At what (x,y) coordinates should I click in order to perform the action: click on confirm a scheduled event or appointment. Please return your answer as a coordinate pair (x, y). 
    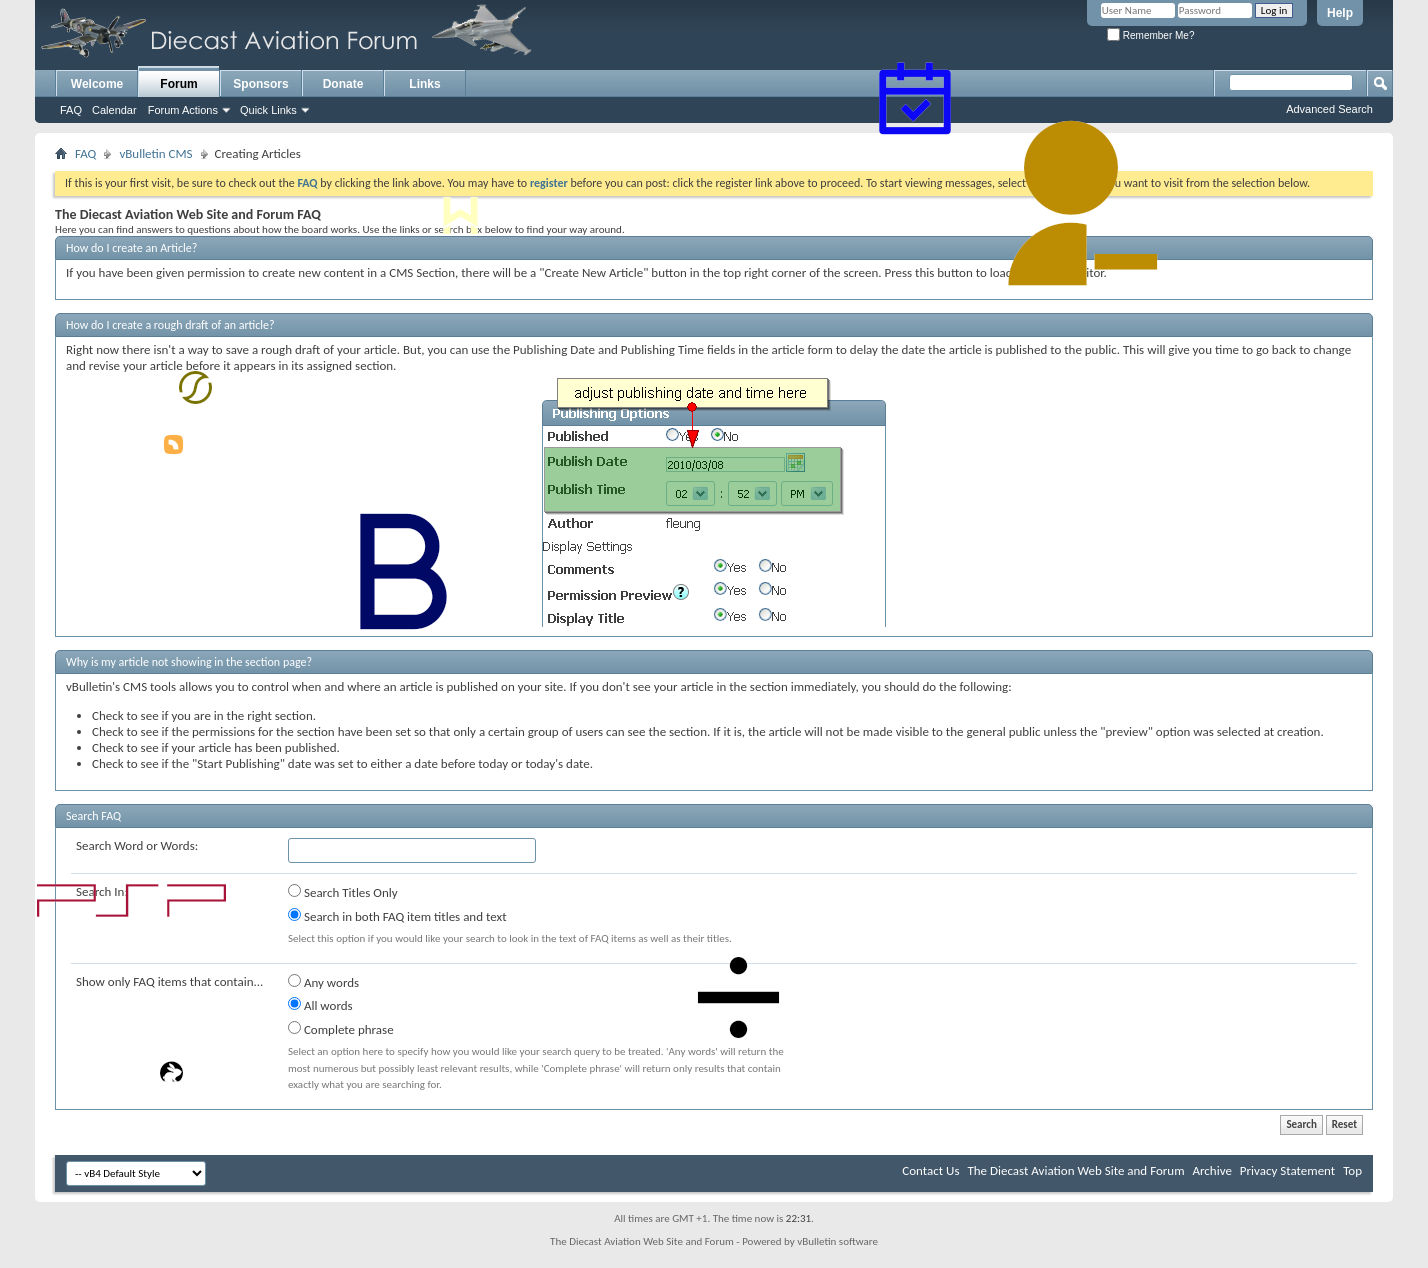
    Looking at the image, I should click on (915, 102).